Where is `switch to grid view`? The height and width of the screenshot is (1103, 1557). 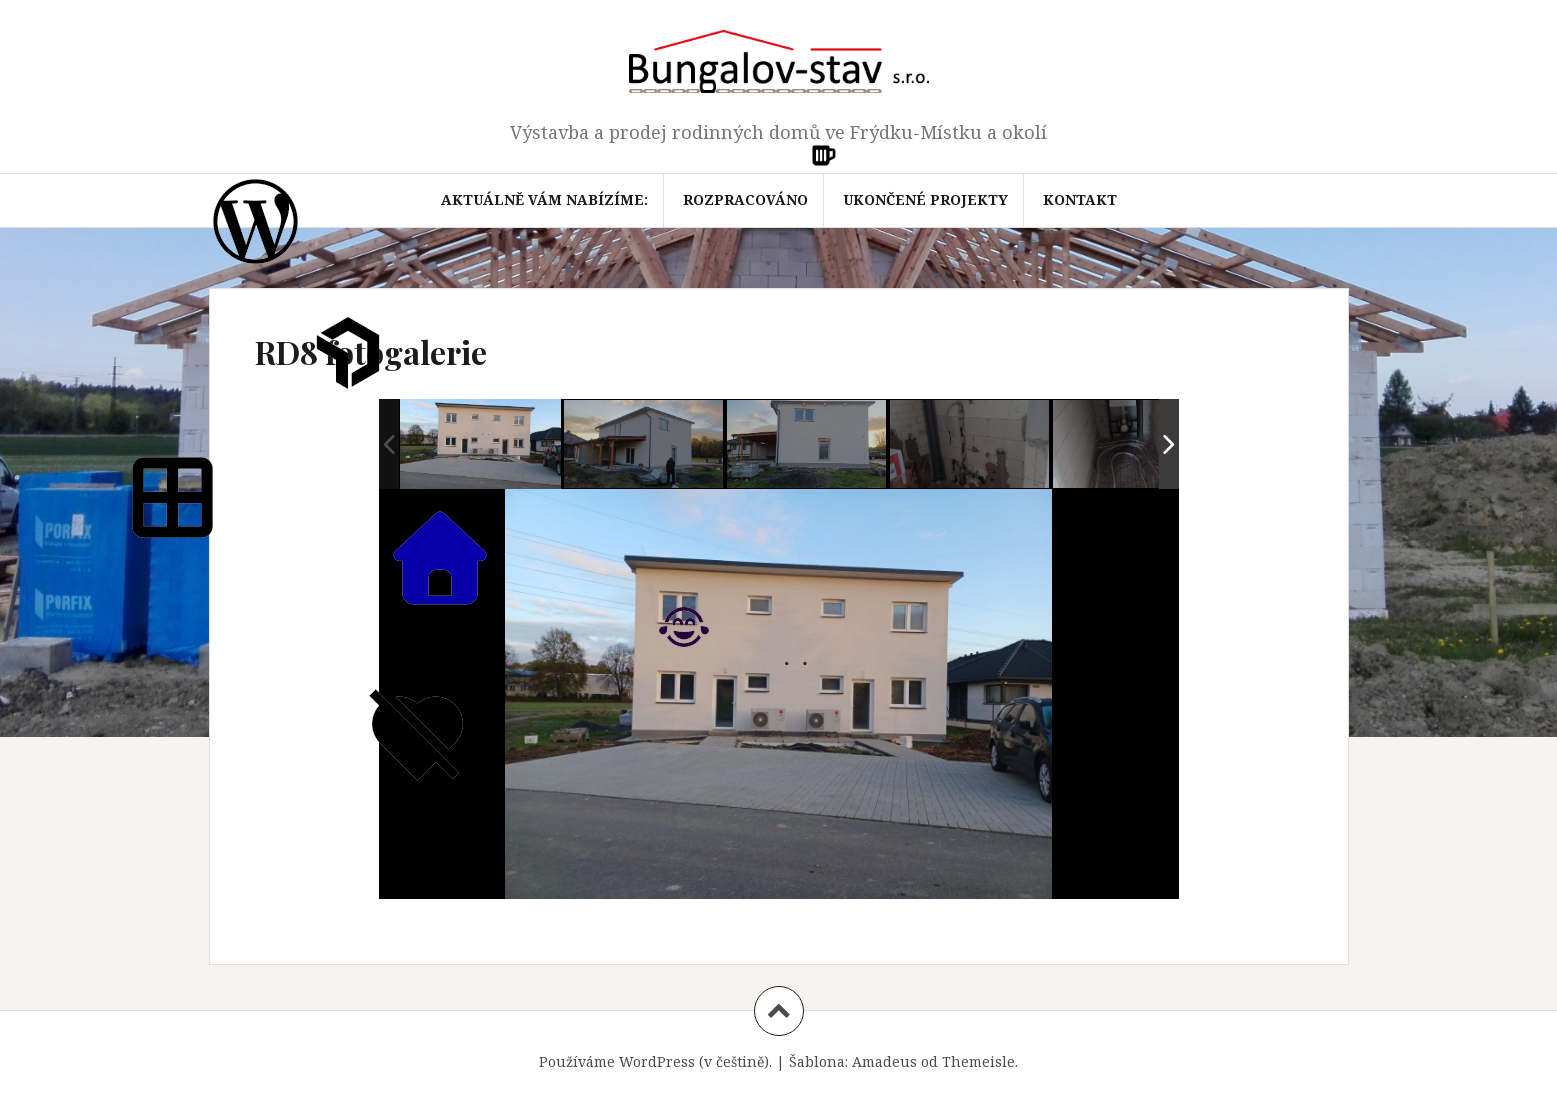
switch to grid view is located at coordinates (172, 497).